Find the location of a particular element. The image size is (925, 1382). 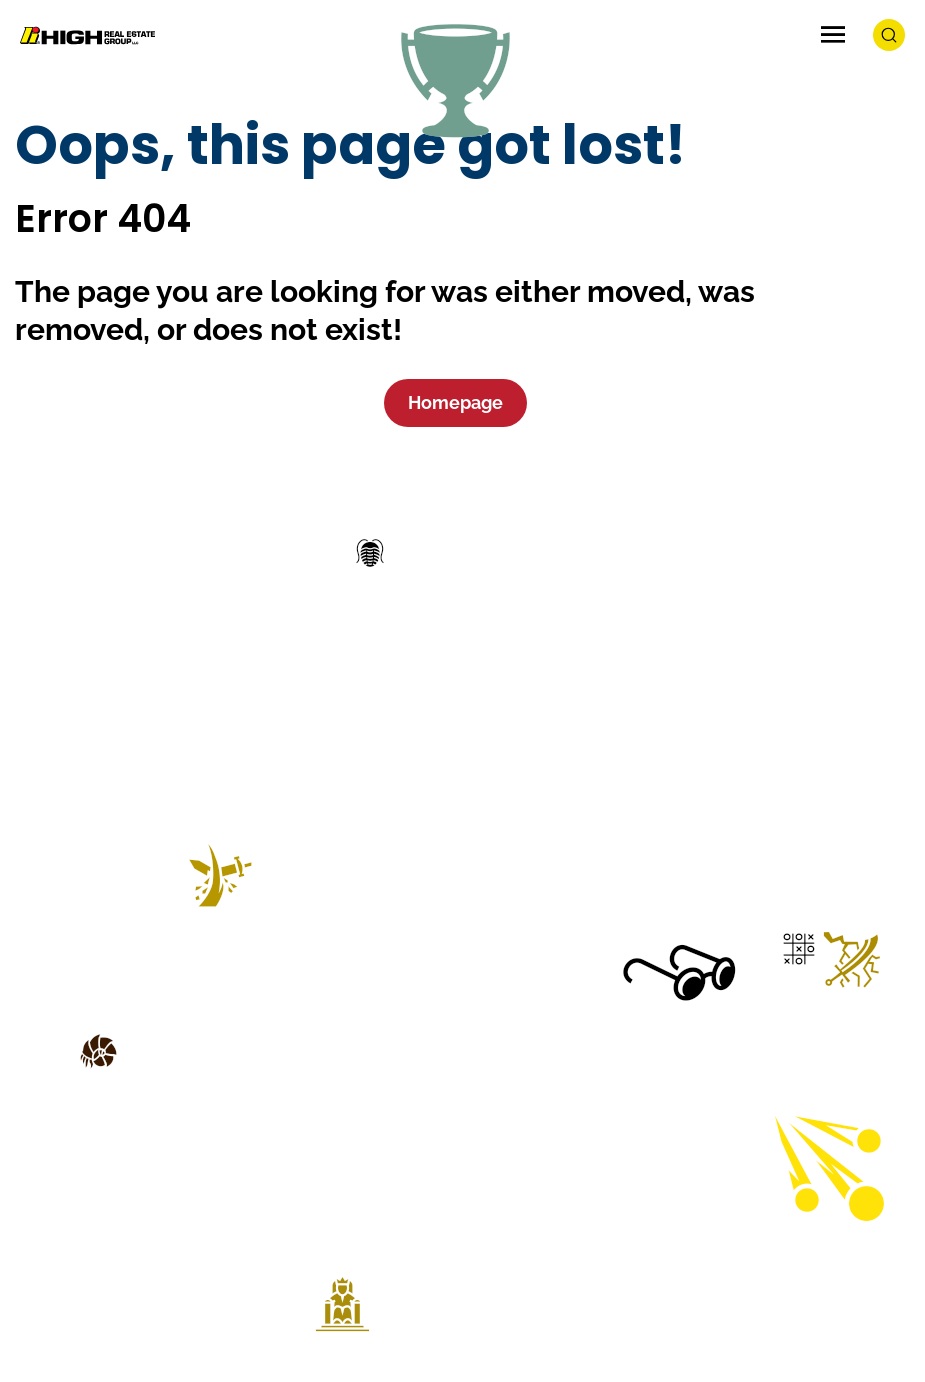

view achievements or awards is located at coordinates (455, 80).